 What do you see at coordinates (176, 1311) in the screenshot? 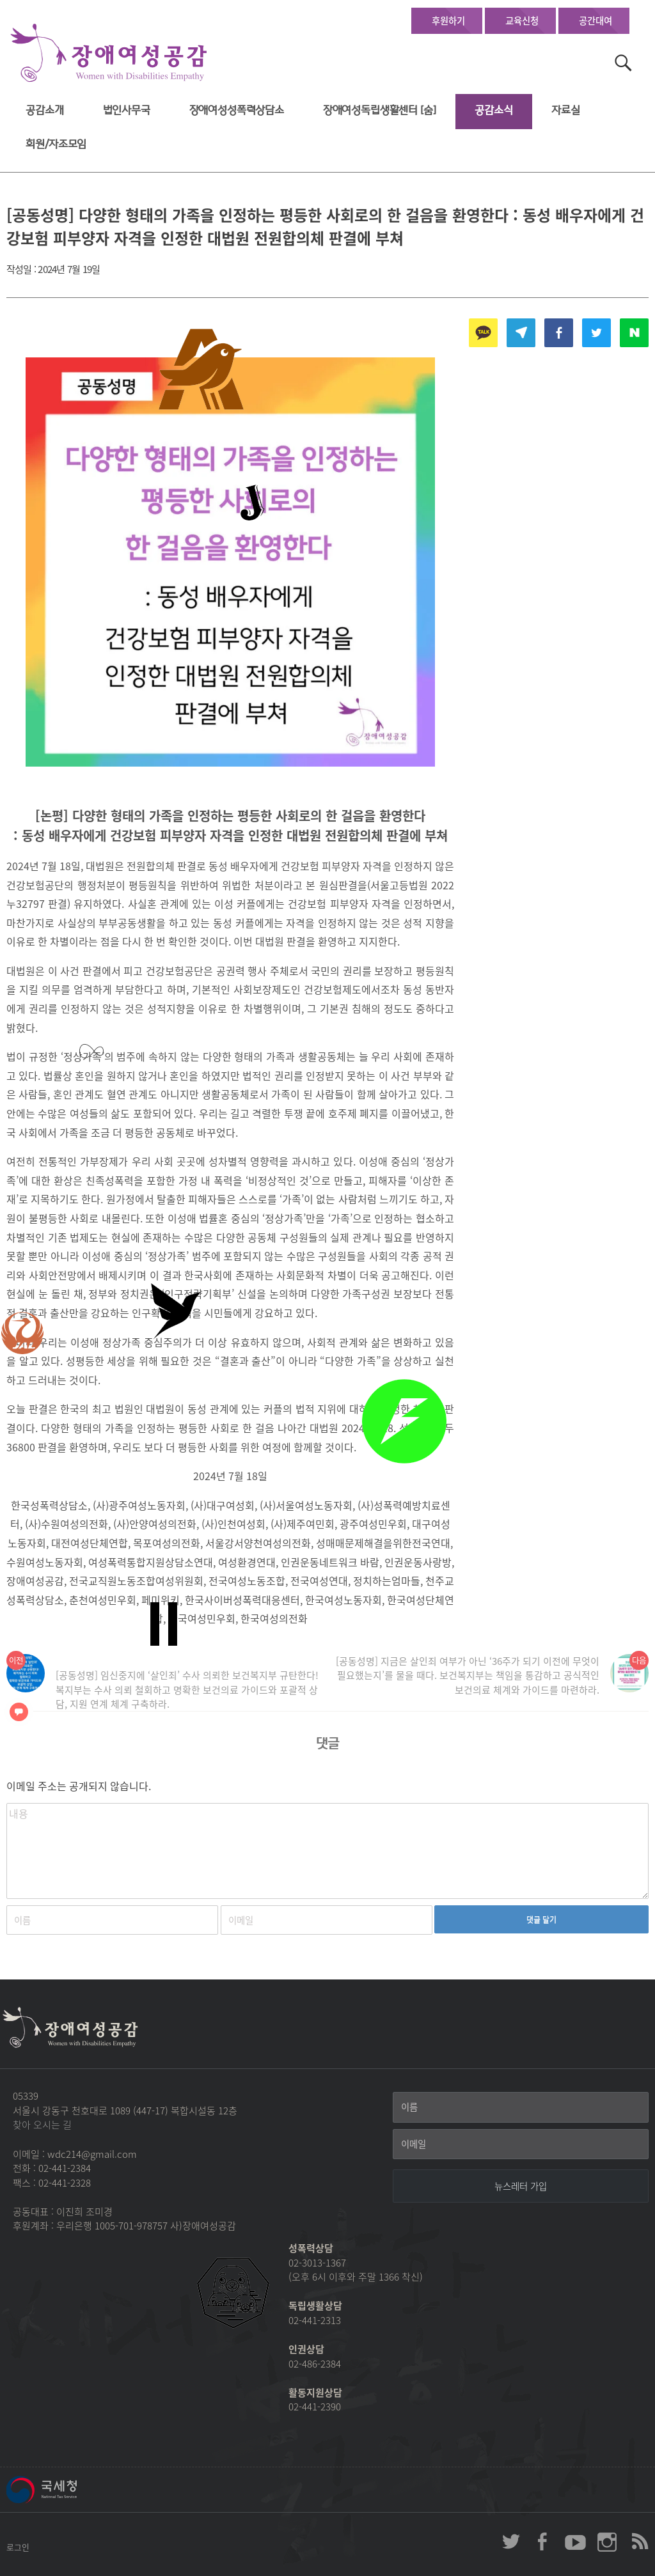
I see `fauna database service logo` at bounding box center [176, 1311].